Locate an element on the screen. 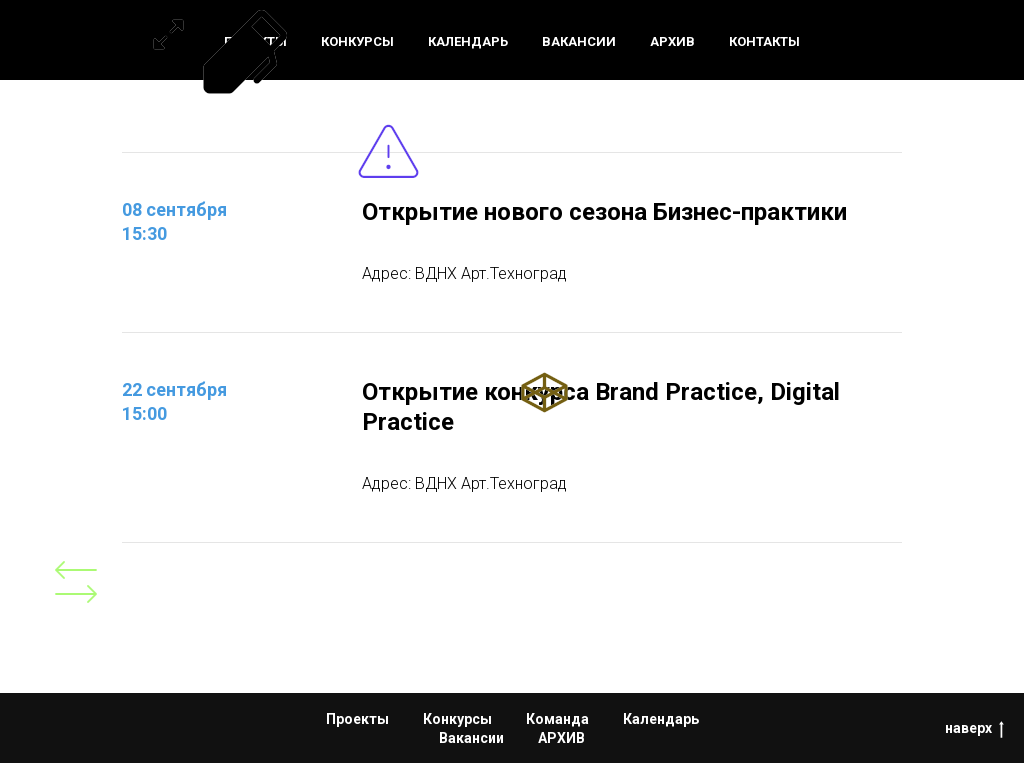 The width and height of the screenshot is (1024, 763). swap or exchange items is located at coordinates (76, 582).